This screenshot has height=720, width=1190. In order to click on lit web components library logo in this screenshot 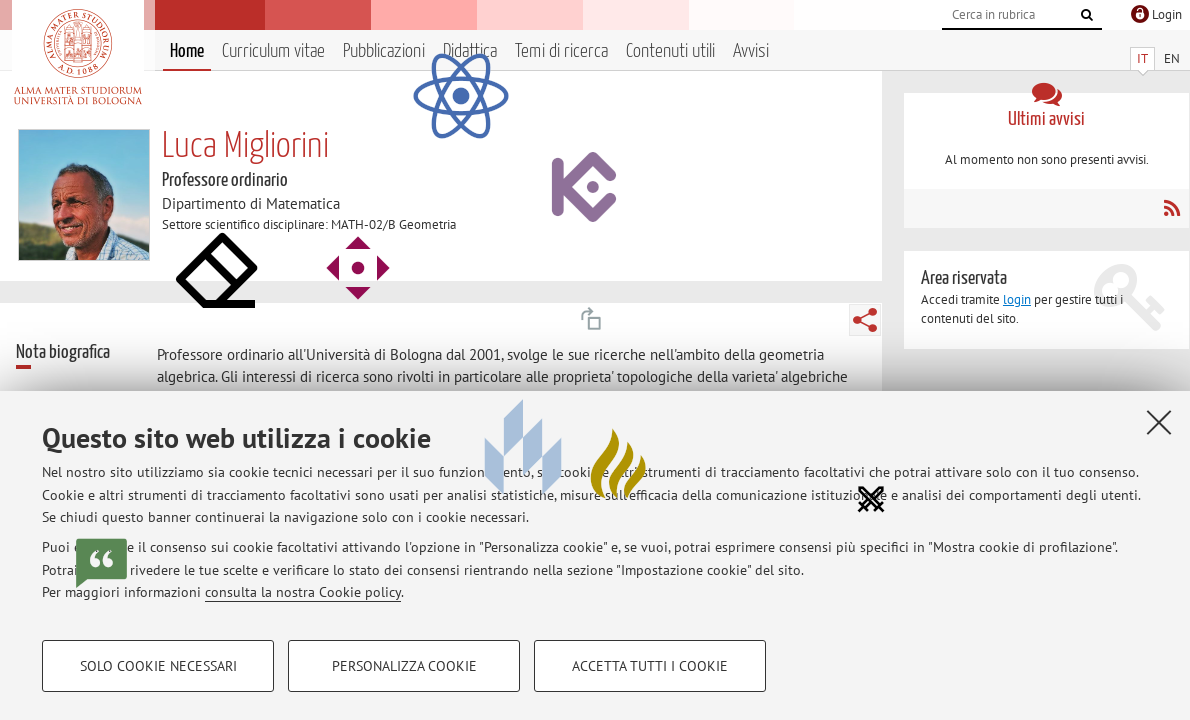, I will do `click(523, 447)`.